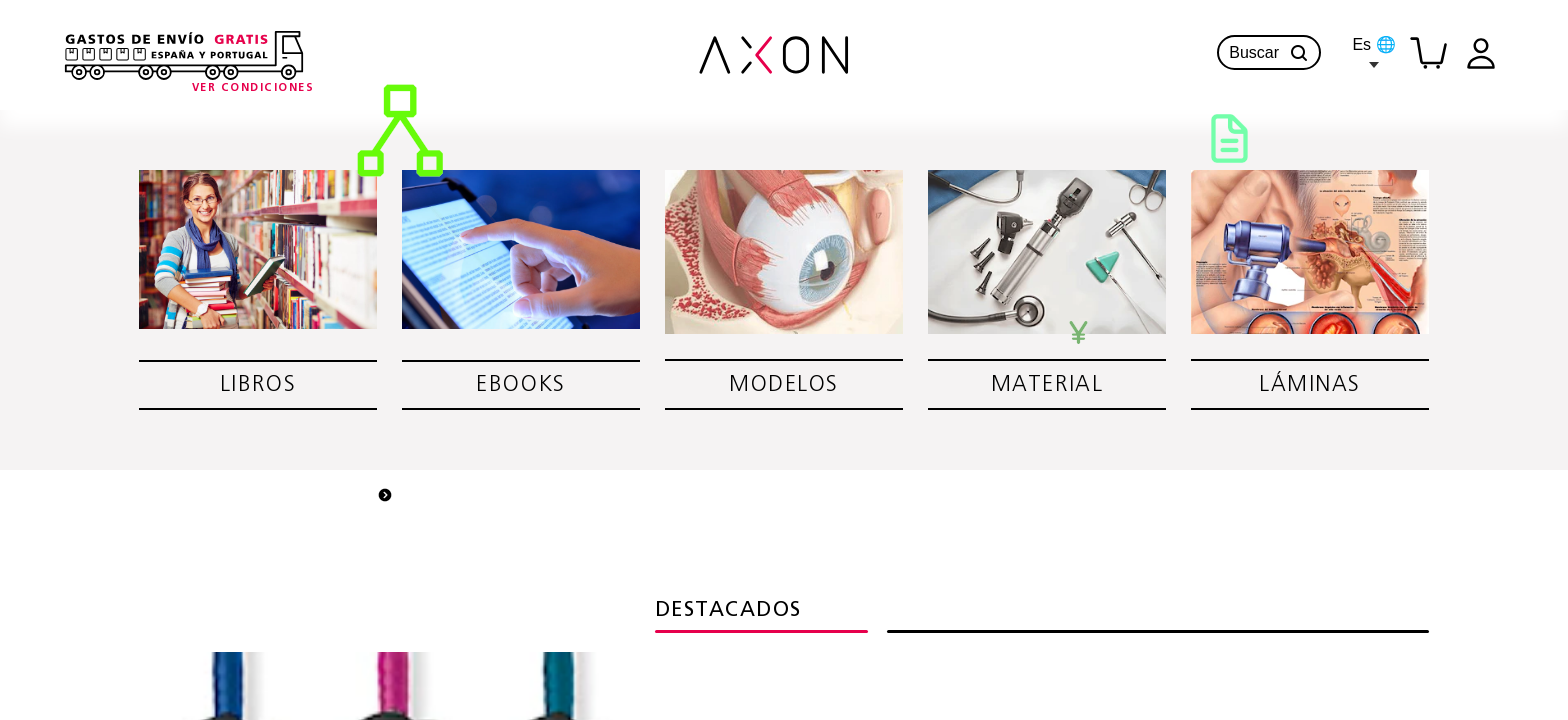 The height and width of the screenshot is (720, 1568). I want to click on view document details, so click(1229, 138).